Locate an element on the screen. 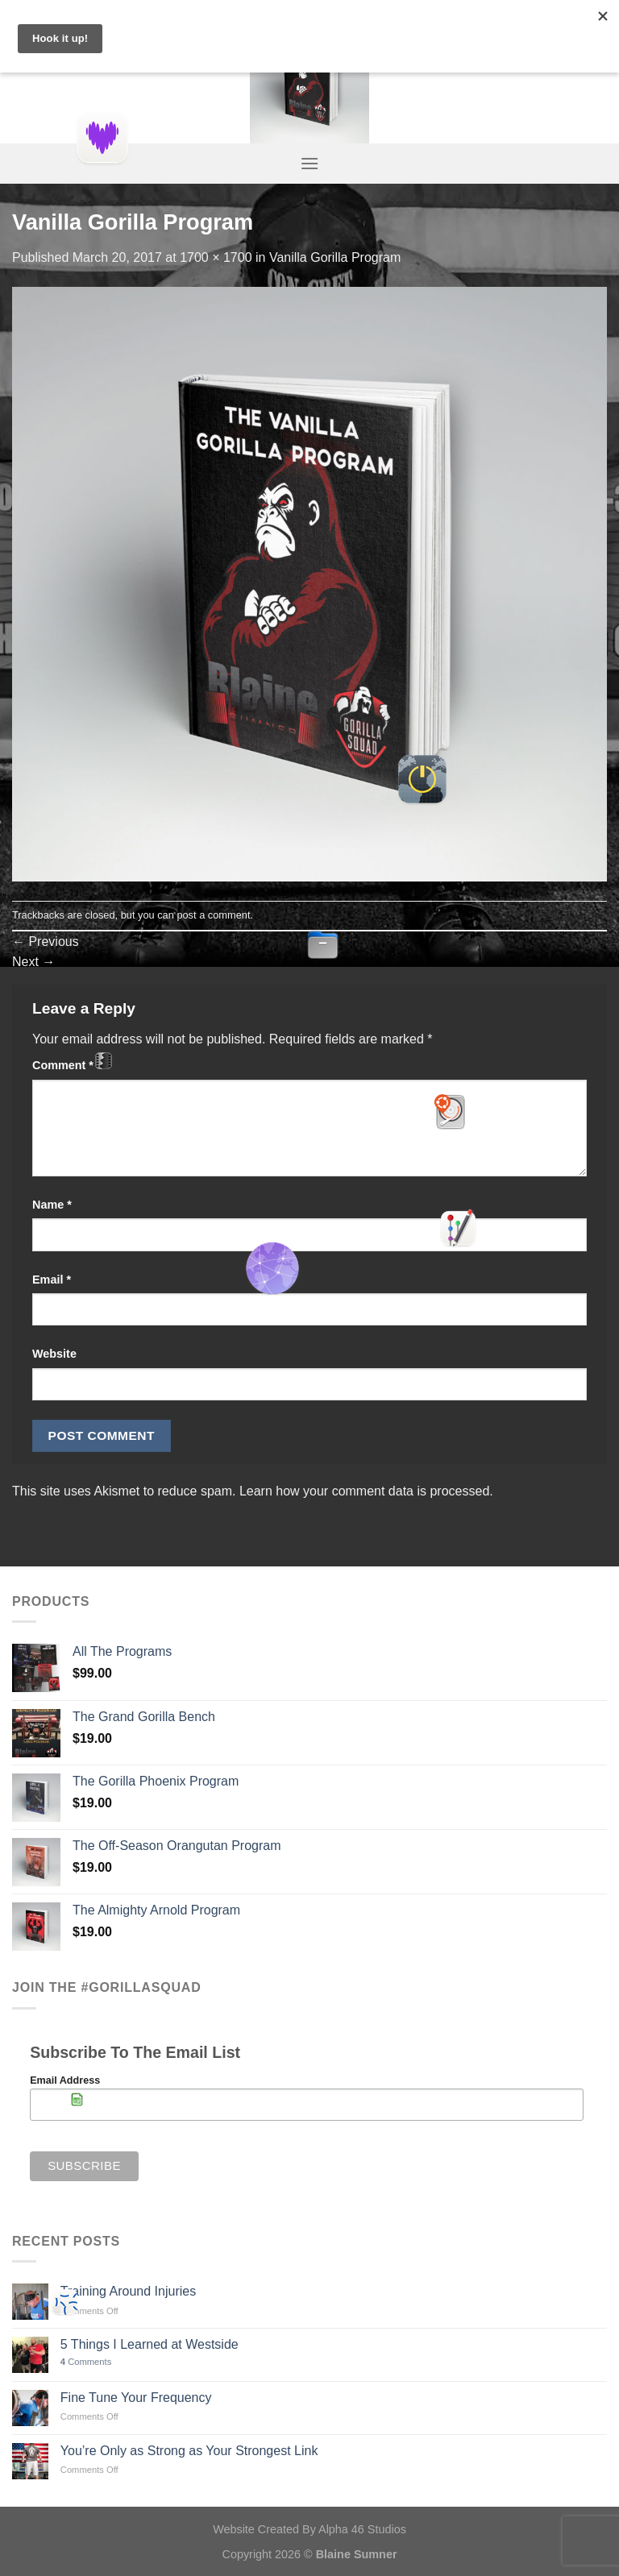 The image size is (619, 2576). open commit, a git commit message editor is located at coordinates (458, 1228).